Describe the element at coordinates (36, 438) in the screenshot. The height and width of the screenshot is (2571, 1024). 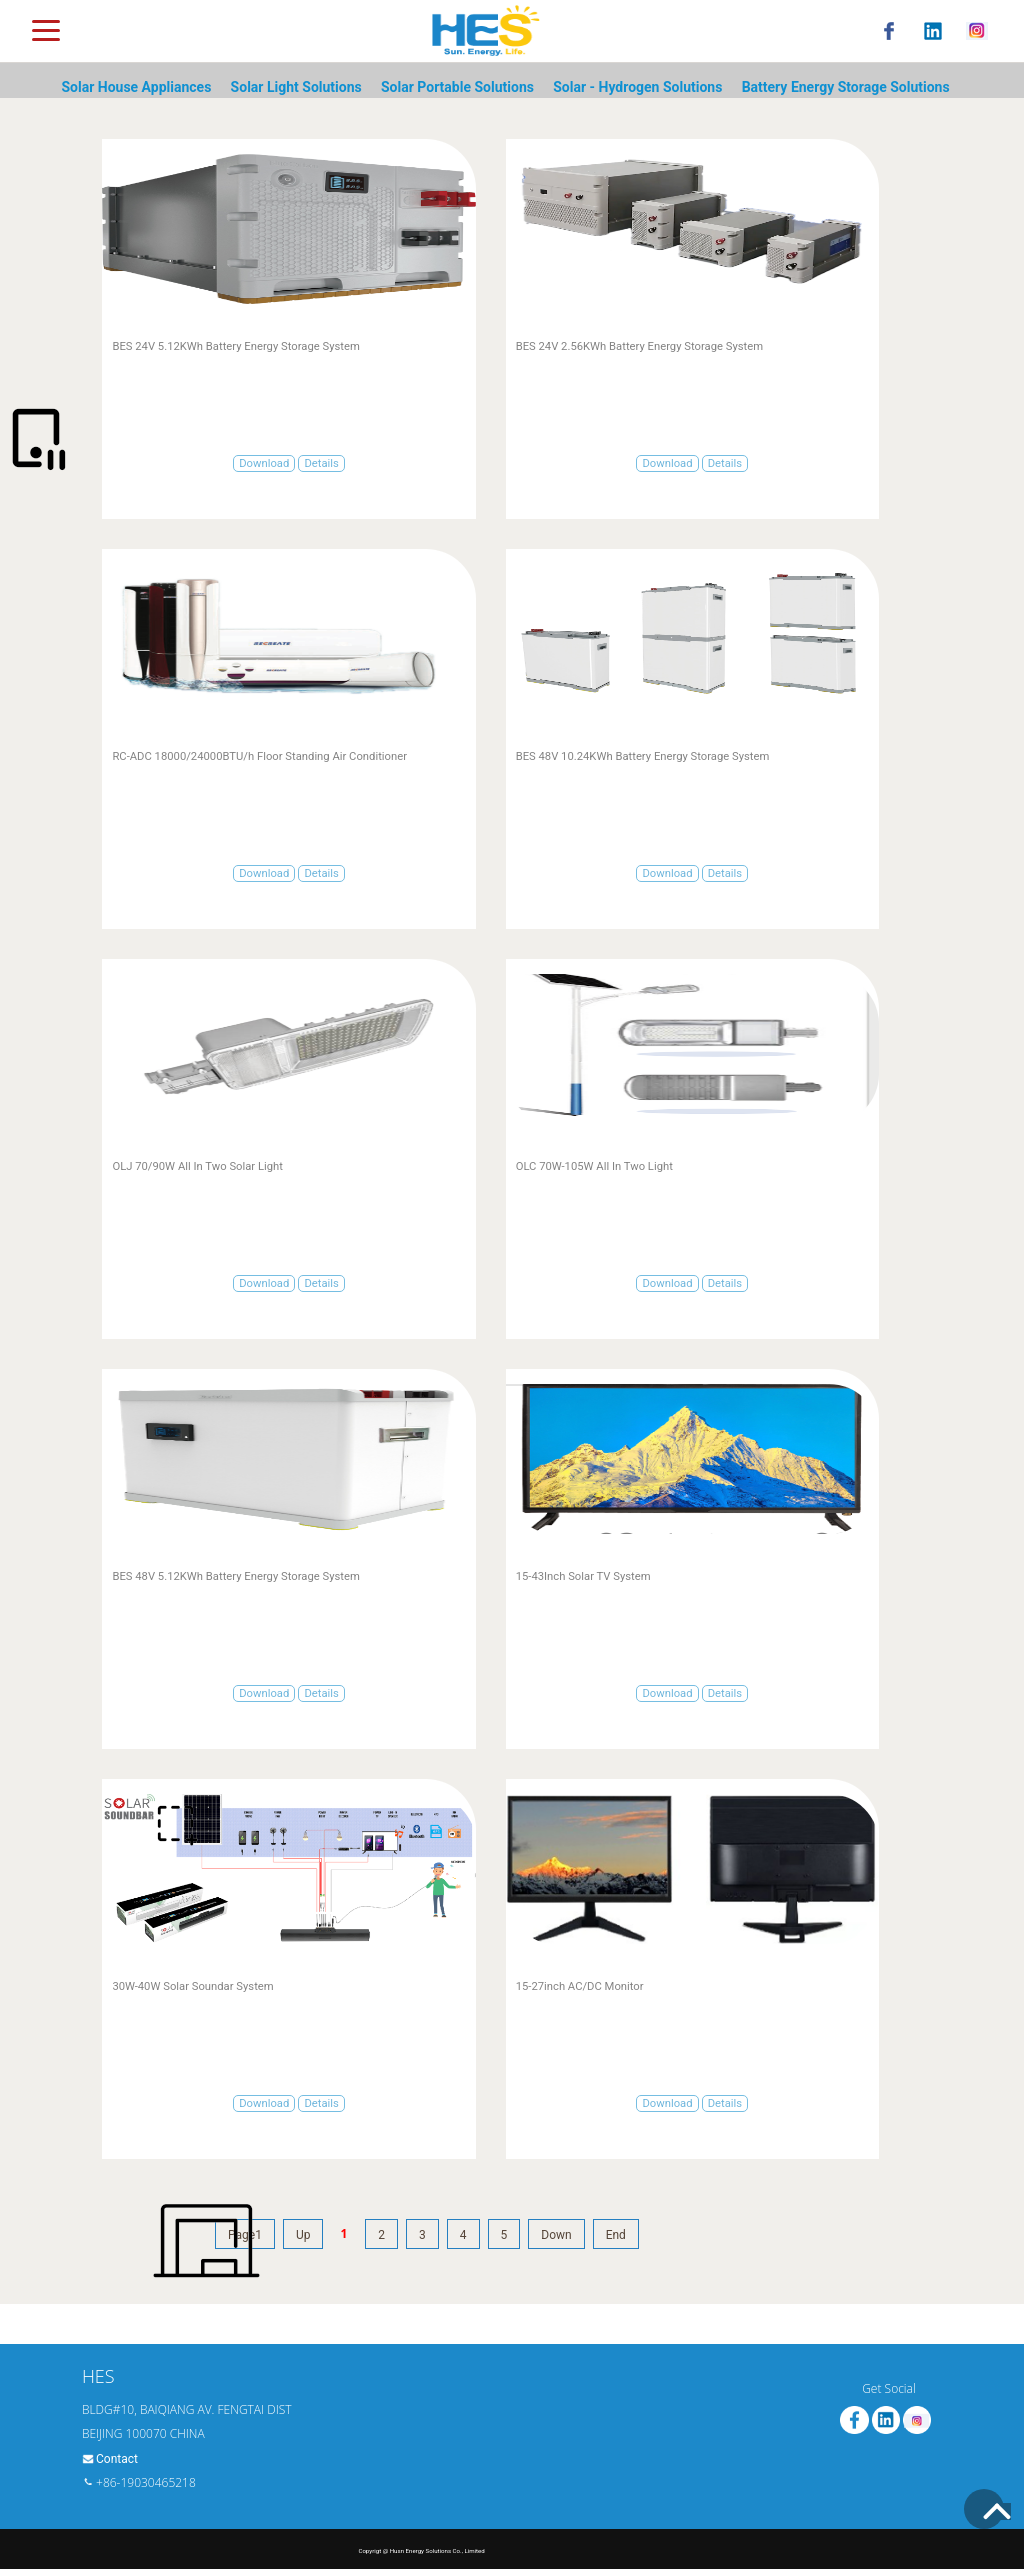
I see `pause media playback on tablet device` at that location.